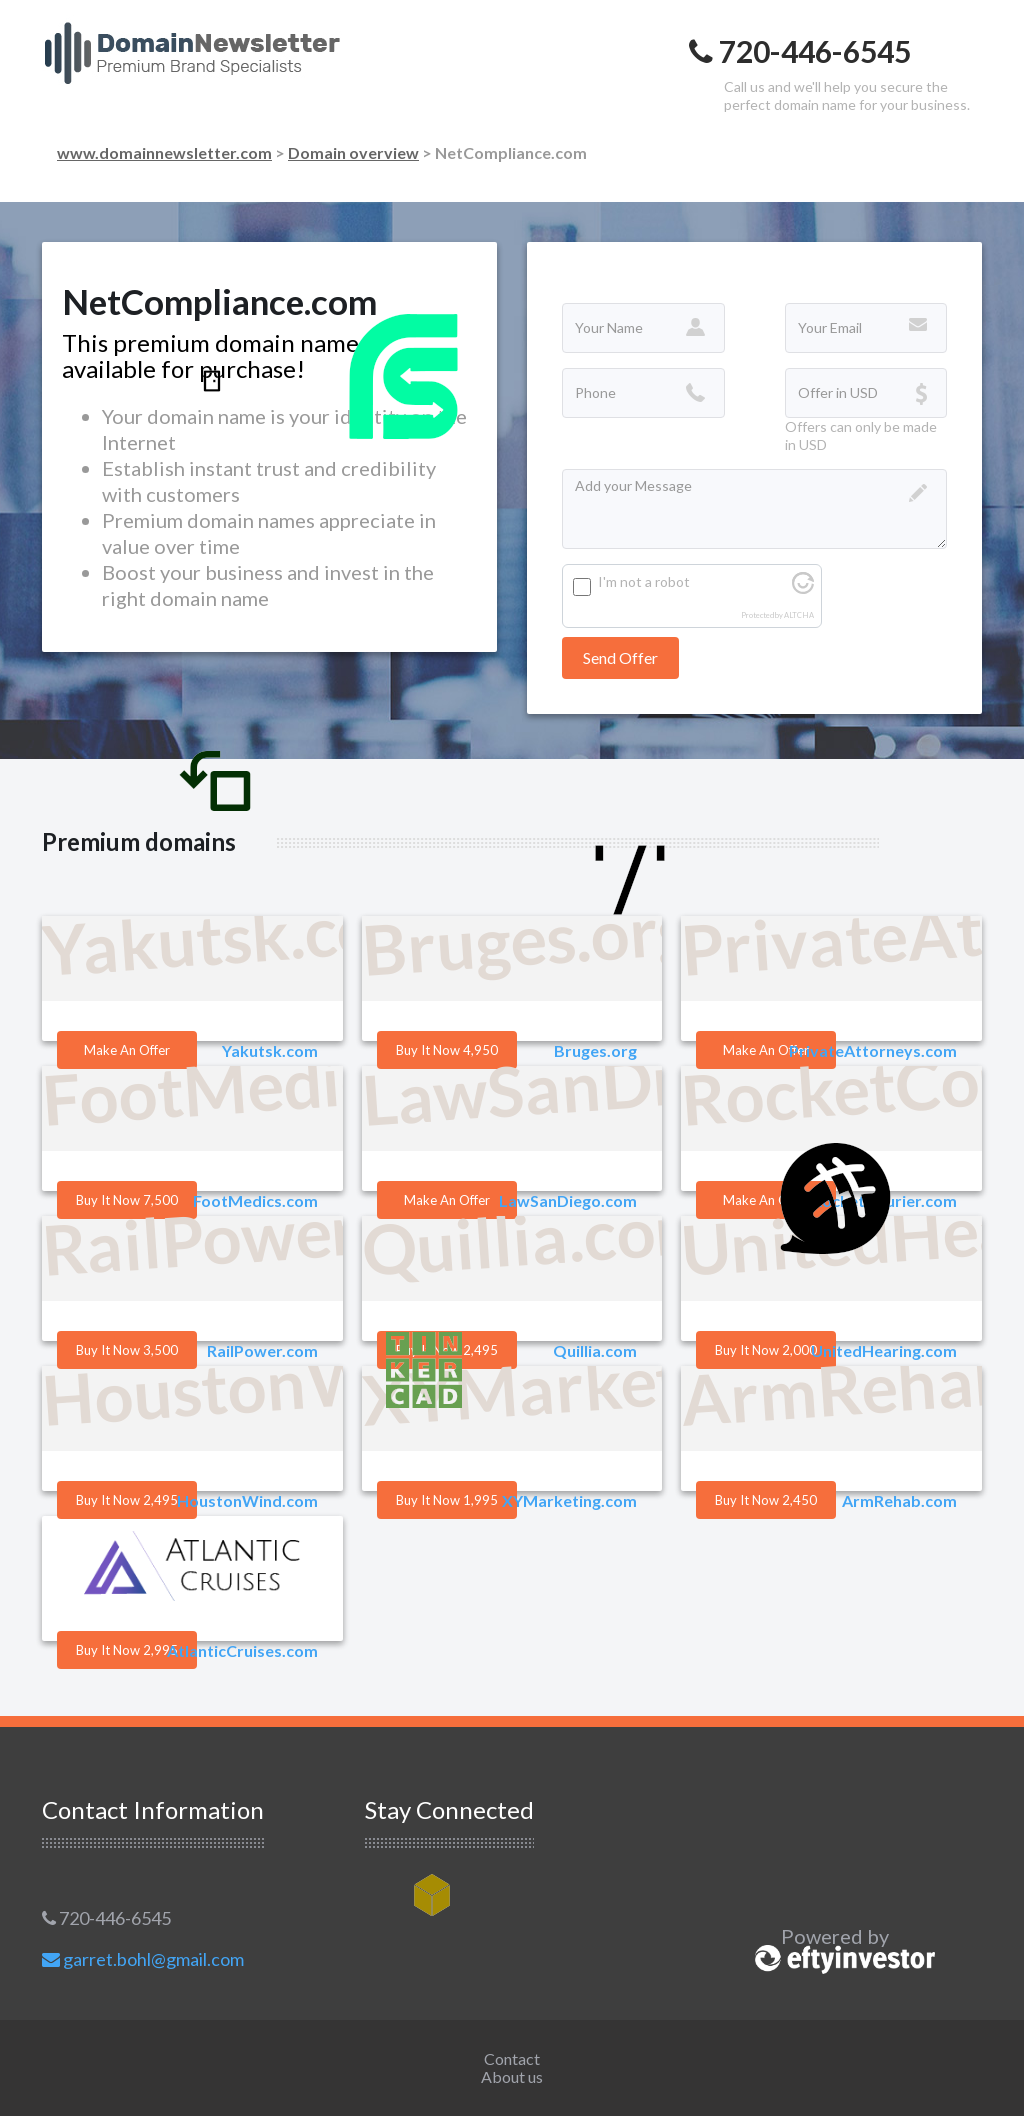 The height and width of the screenshot is (2116, 1024). I want to click on visit the CodeNewbie community website, so click(835, 1198).